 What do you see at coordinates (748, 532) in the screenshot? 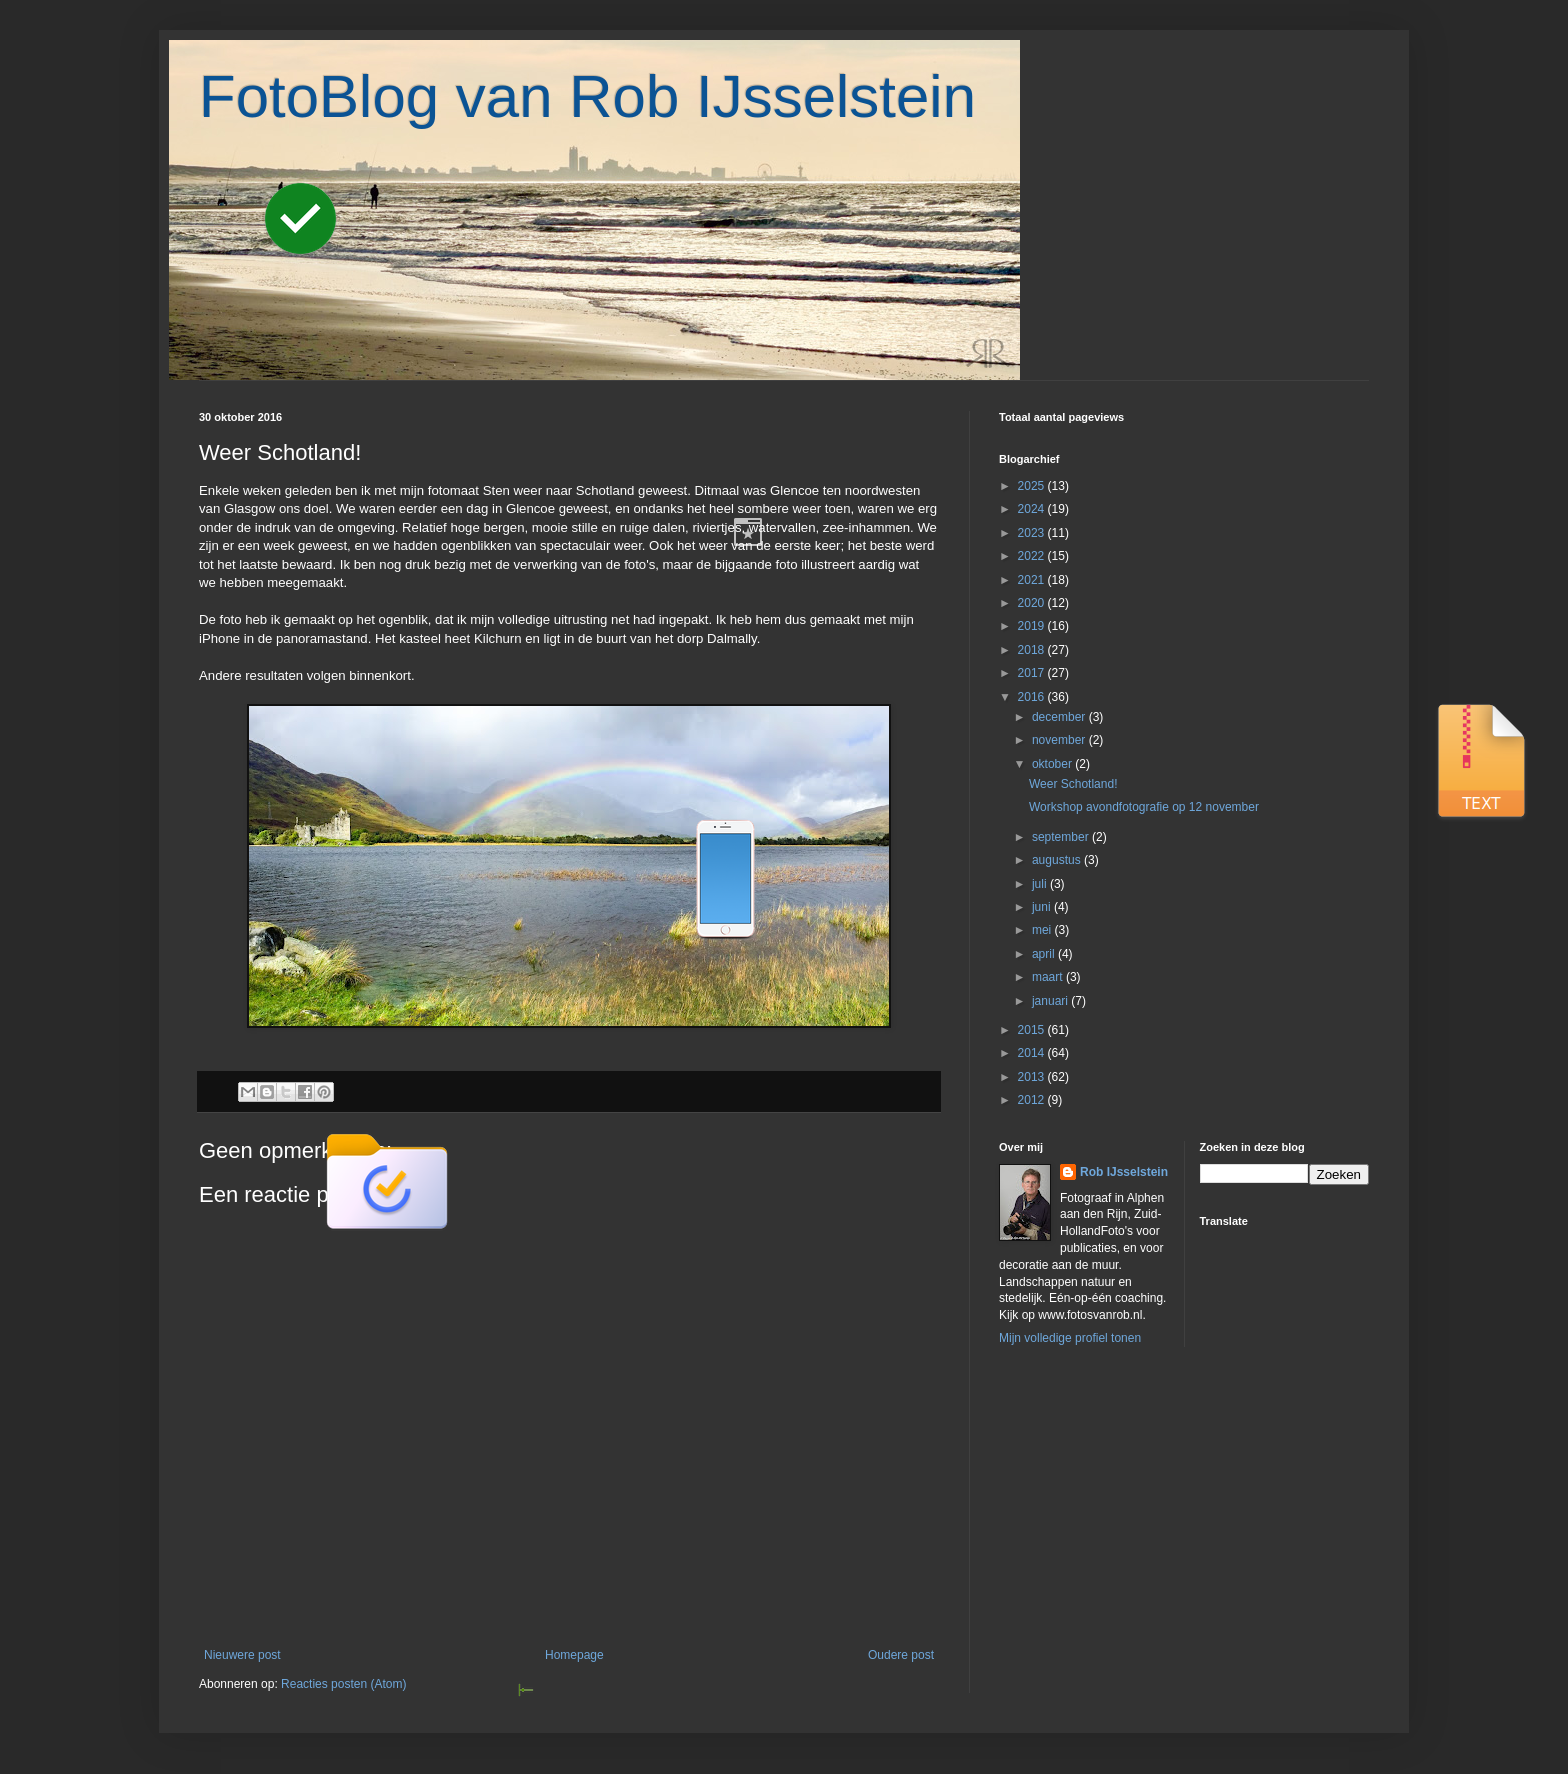
I see `access your favorites in the media library` at bounding box center [748, 532].